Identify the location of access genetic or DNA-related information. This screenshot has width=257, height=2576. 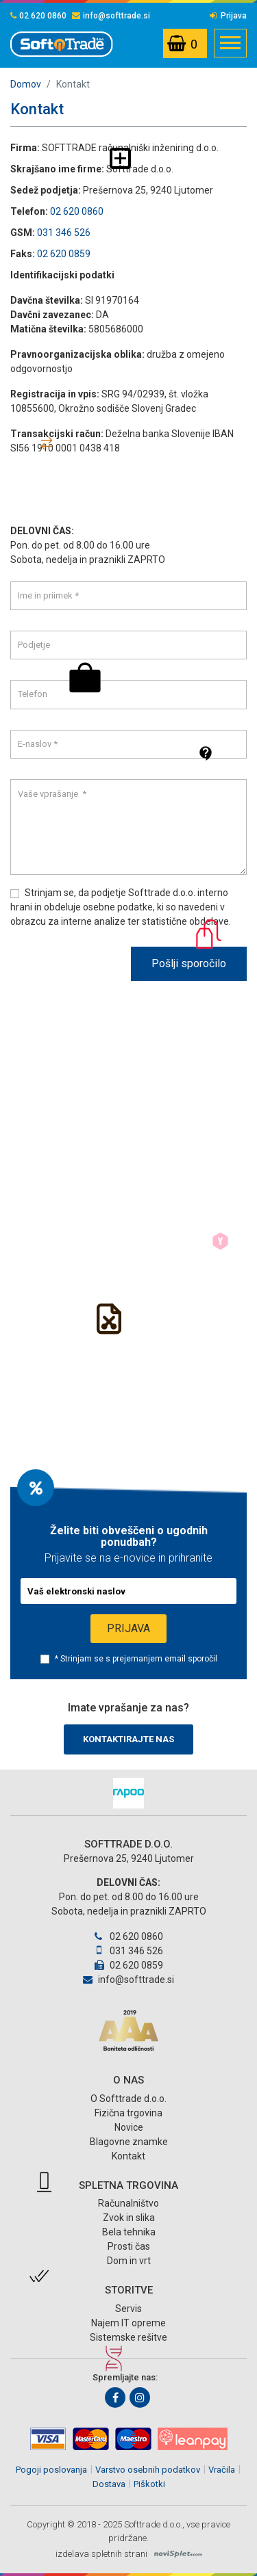
(114, 2358).